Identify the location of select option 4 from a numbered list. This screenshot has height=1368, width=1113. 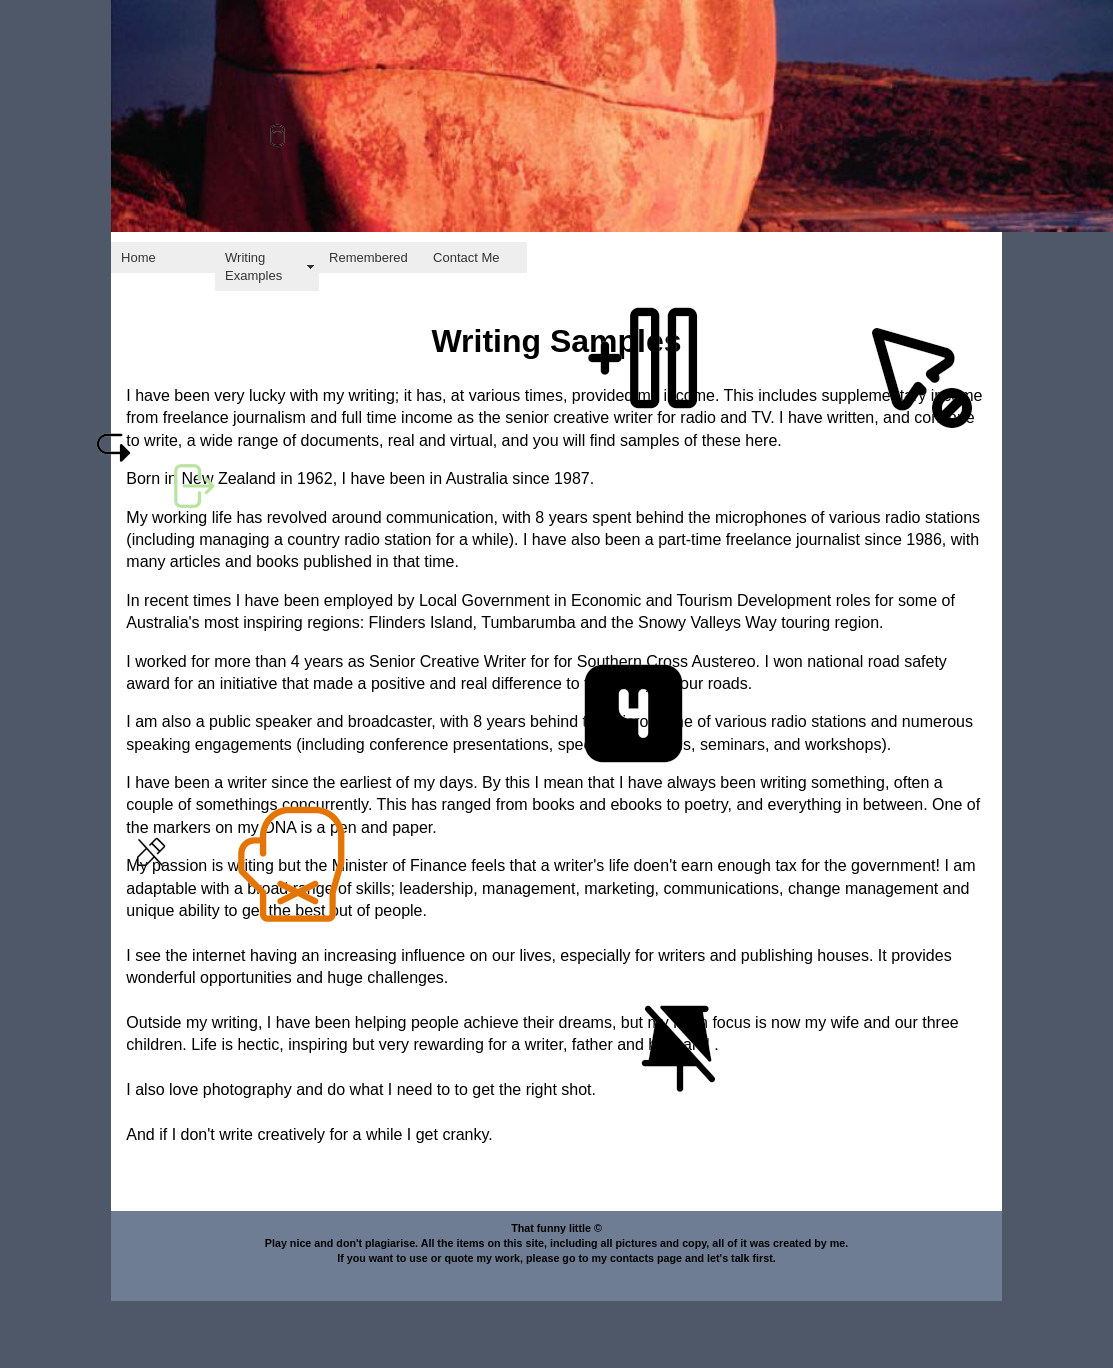
(633, 713).